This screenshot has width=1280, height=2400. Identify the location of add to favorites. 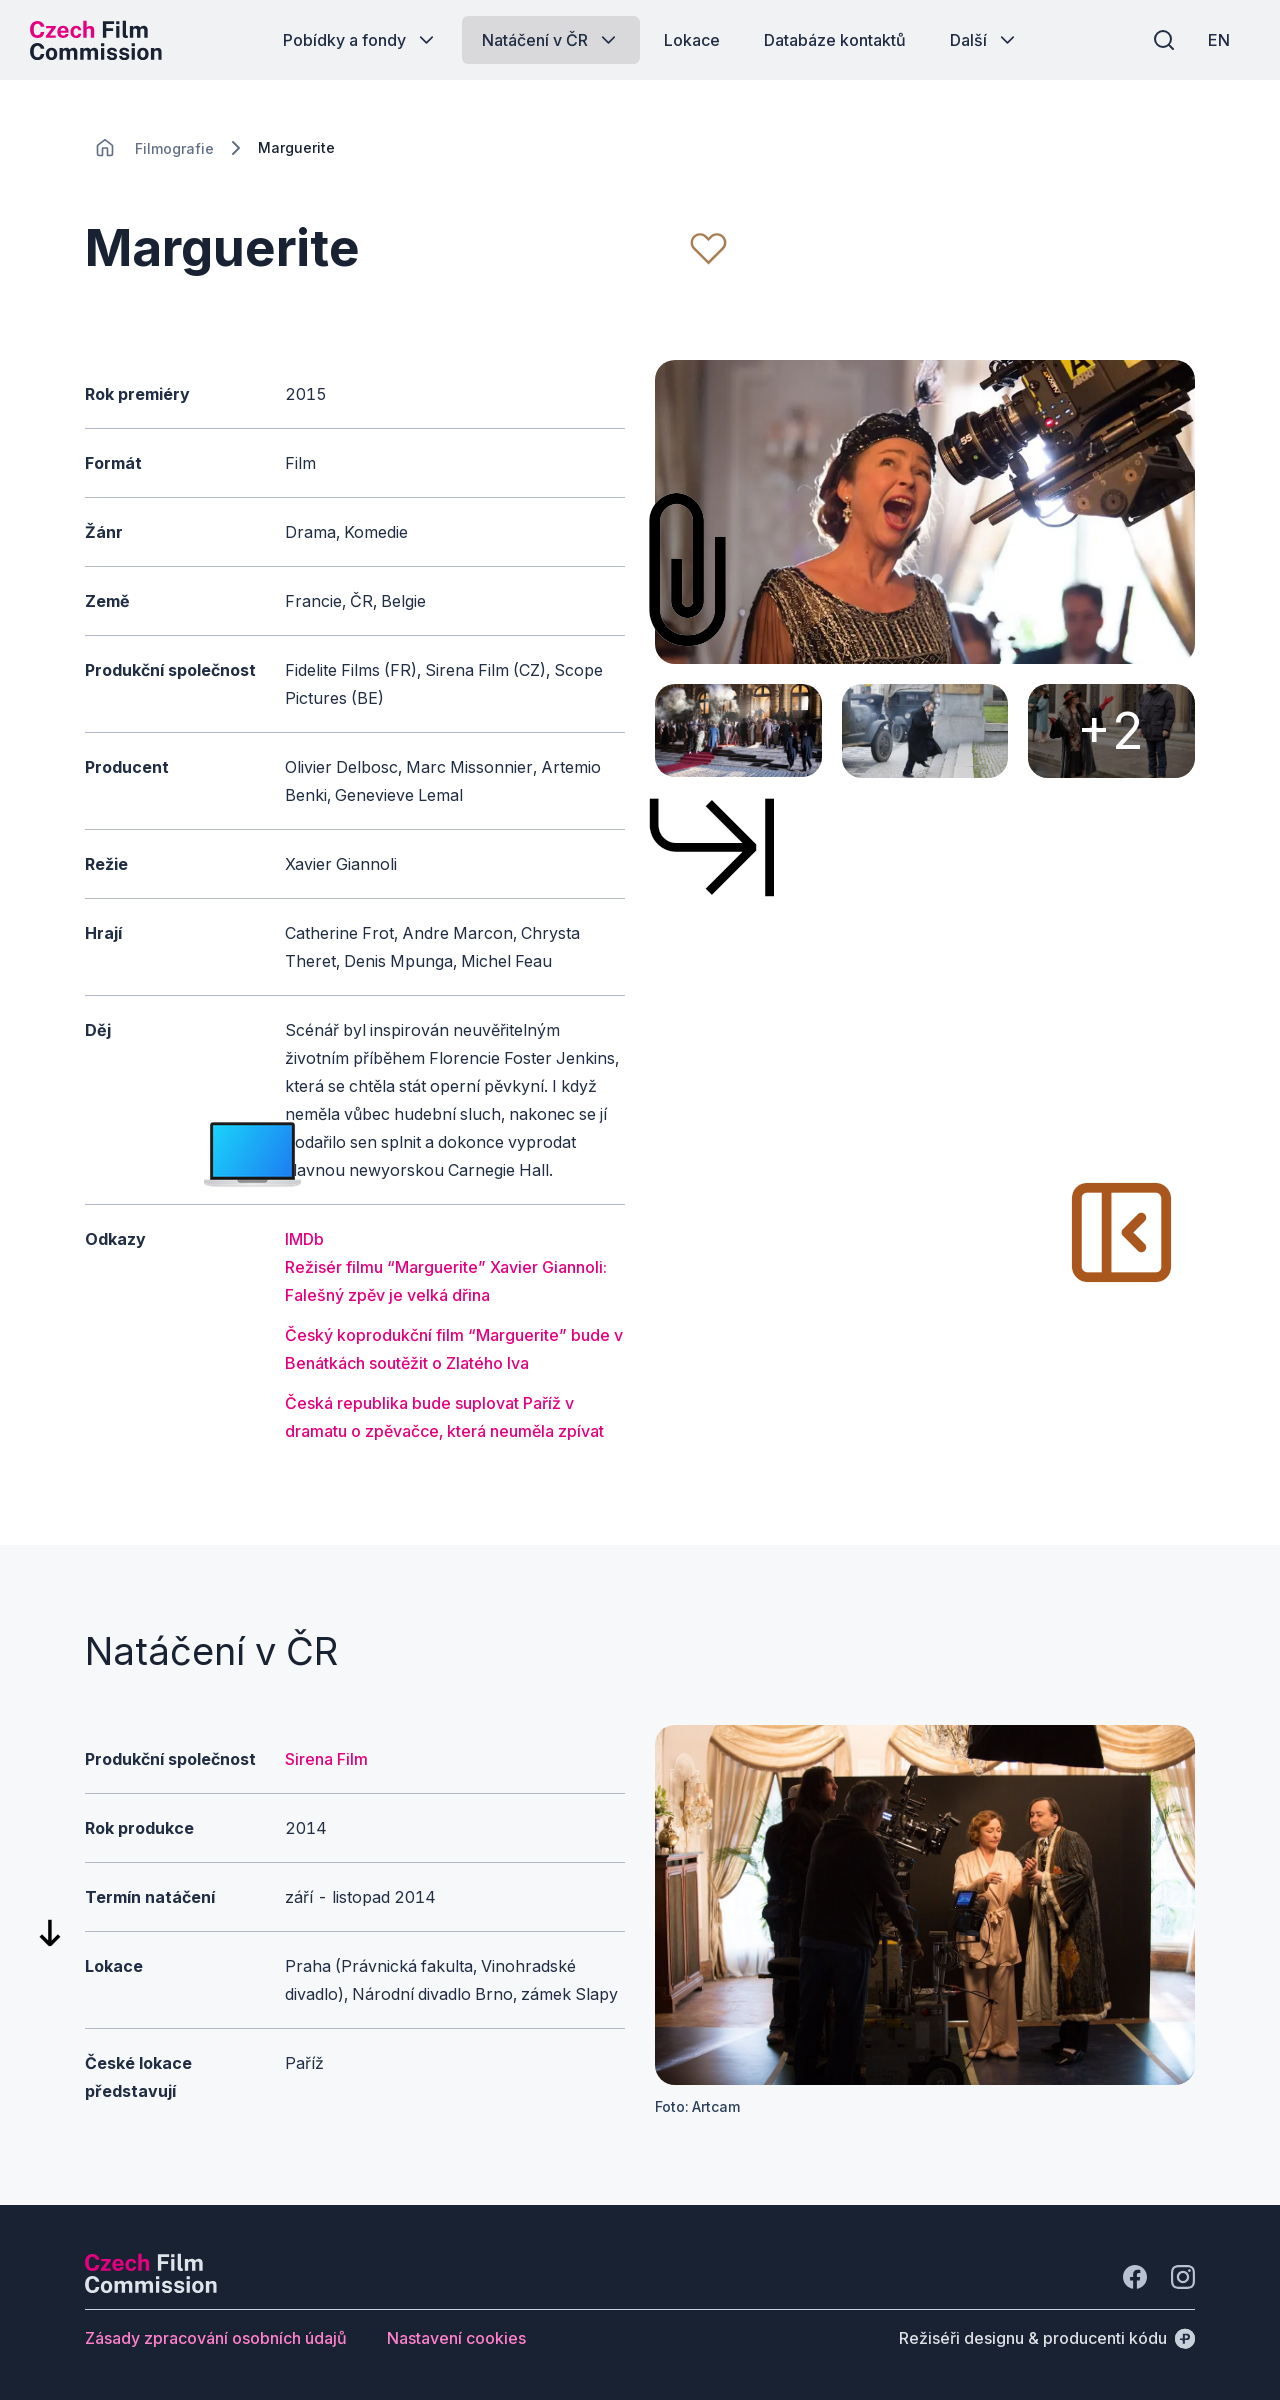
(708, 248).